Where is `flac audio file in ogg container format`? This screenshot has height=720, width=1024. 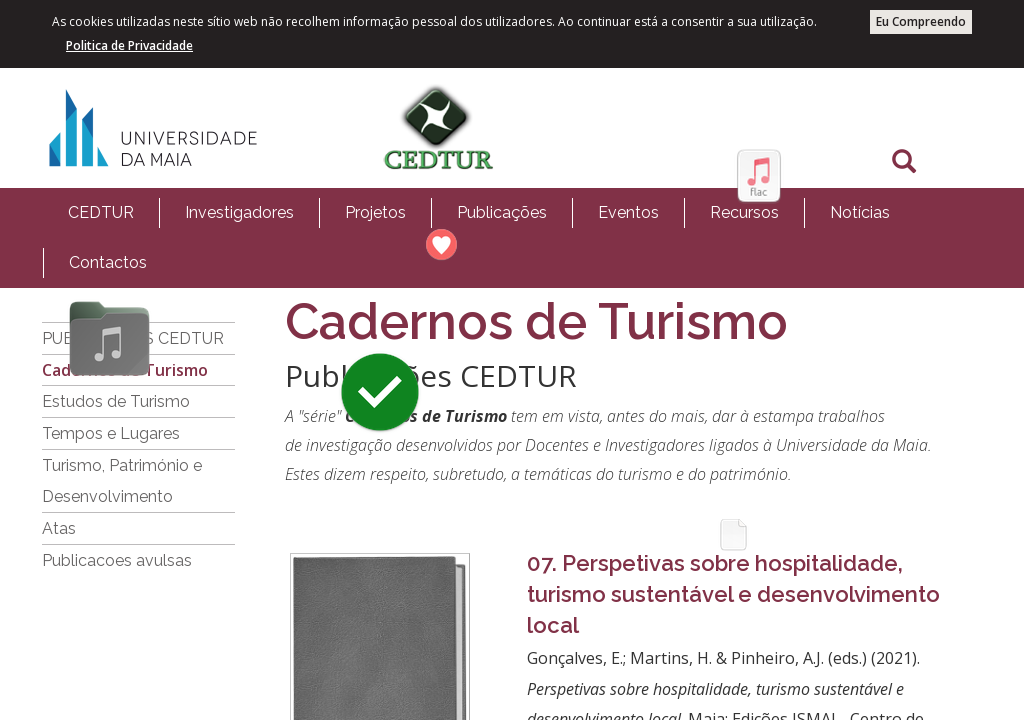 flac audio file in ogg container format is located at coordinates (759, 176).